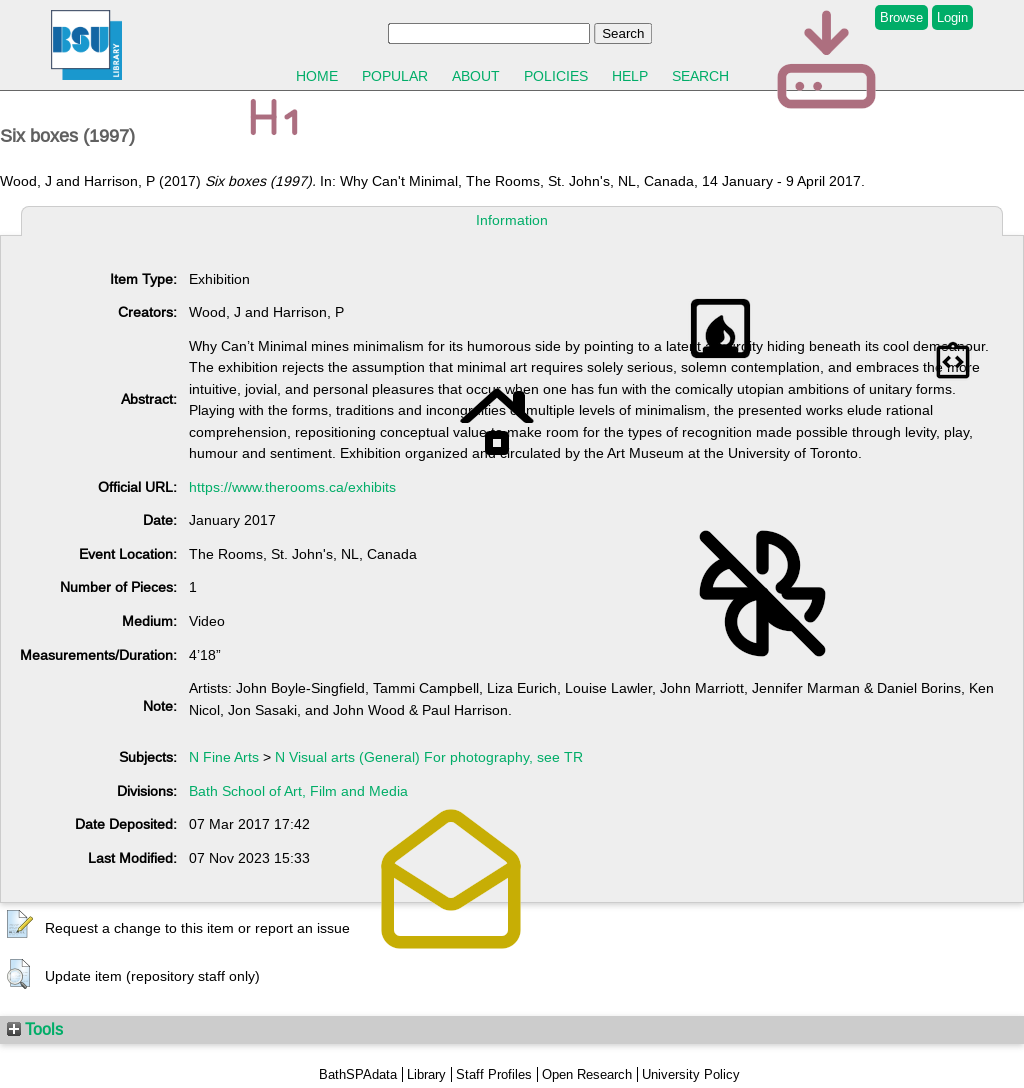 The width and height of the screenshot is (1024, 1088). I want to click on download file to local storage, so click(826, 59).